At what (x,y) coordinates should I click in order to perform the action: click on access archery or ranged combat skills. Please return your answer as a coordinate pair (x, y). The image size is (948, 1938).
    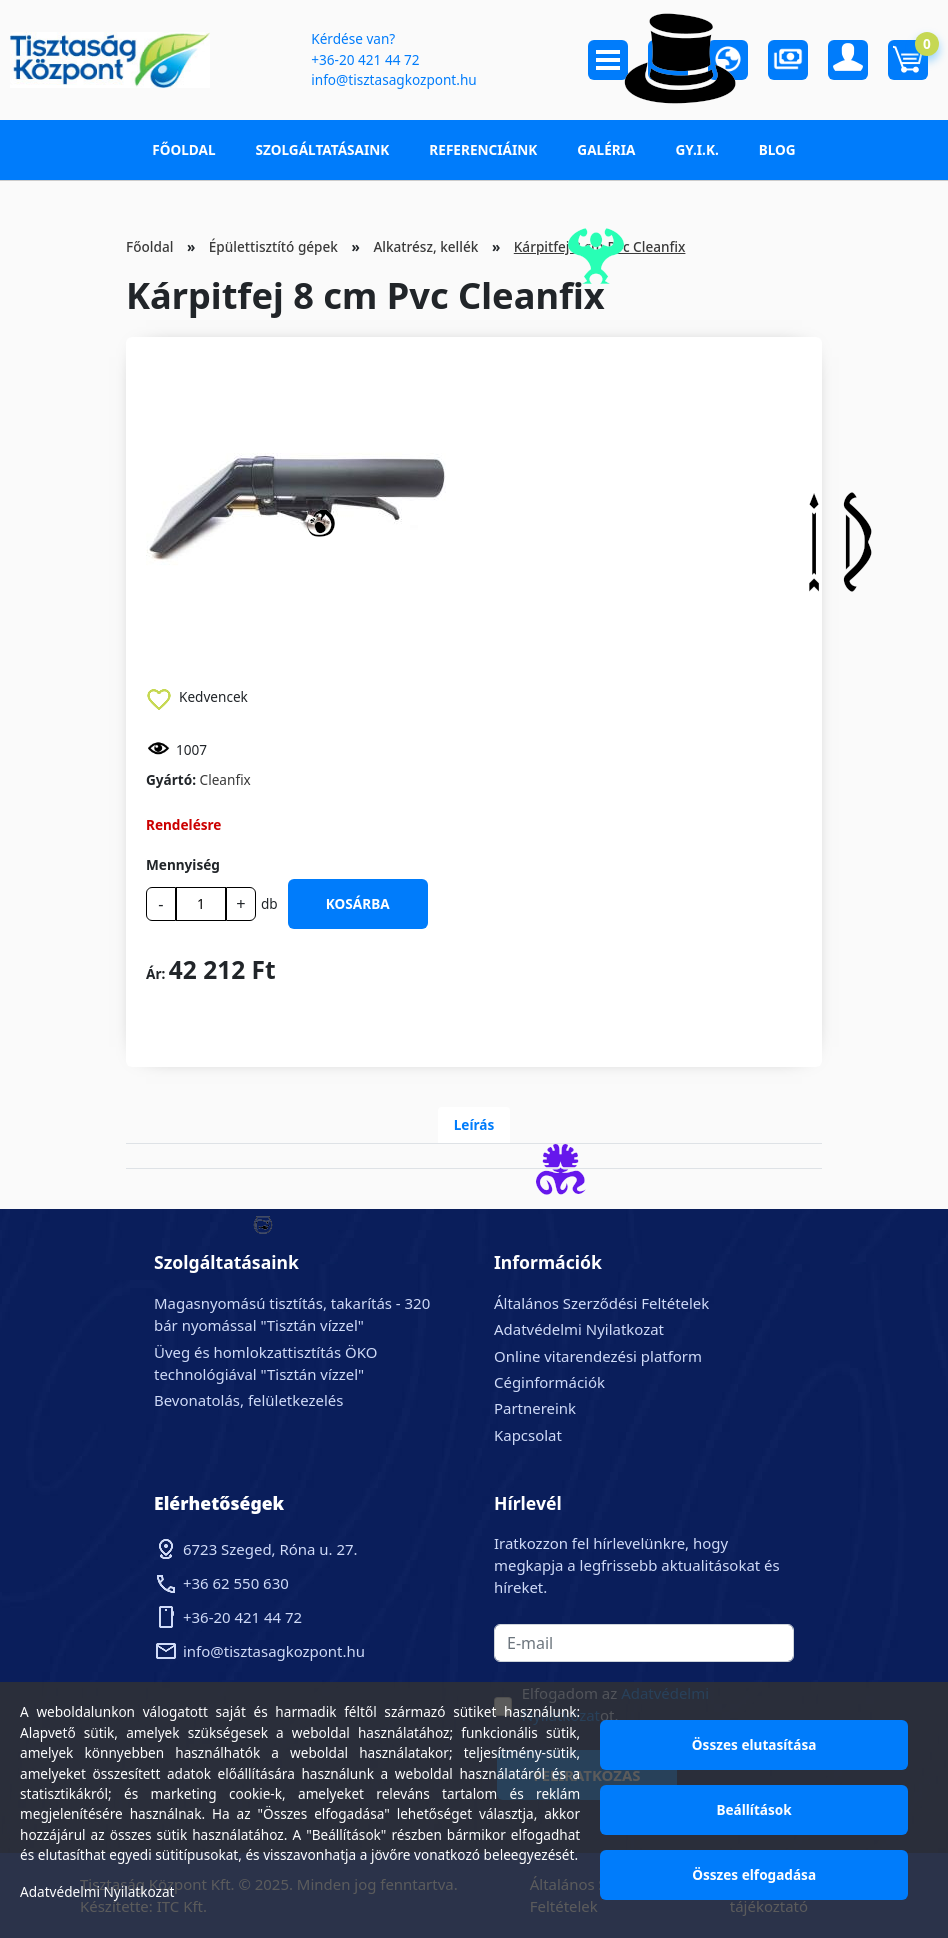
    Looking at the image, I should click on (836, 542).